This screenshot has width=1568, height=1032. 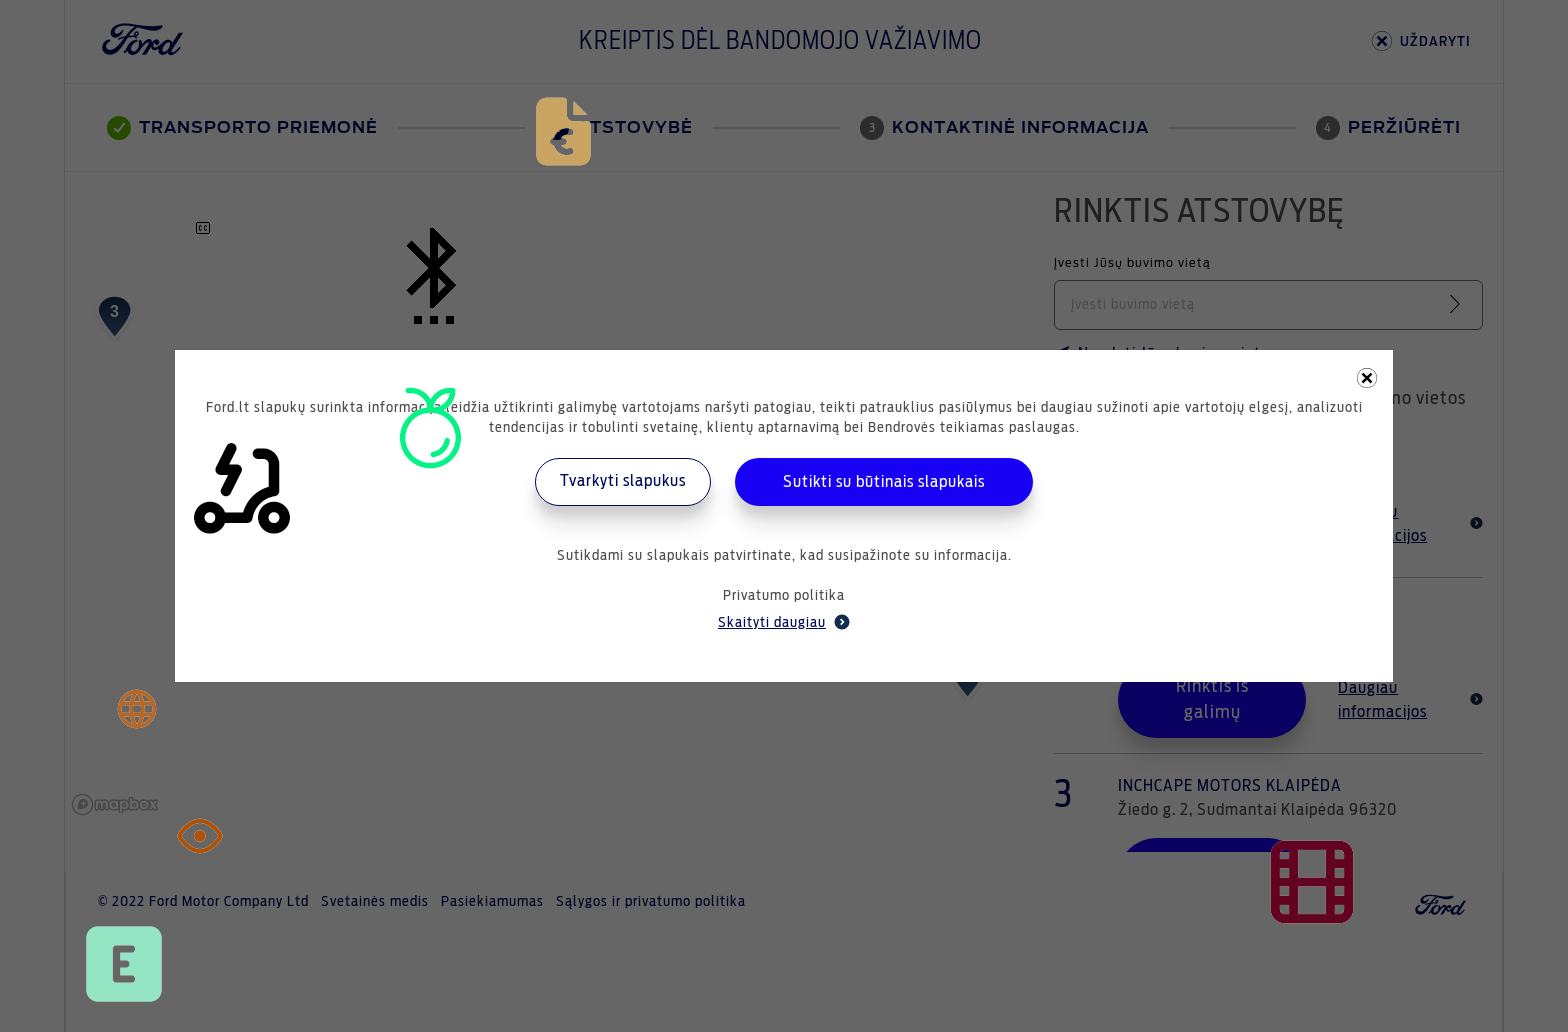 What do you see at coordinates (137, 709) in the screenshot?
I see `switch to global or worldwide view` at bounding box center [137, 709].